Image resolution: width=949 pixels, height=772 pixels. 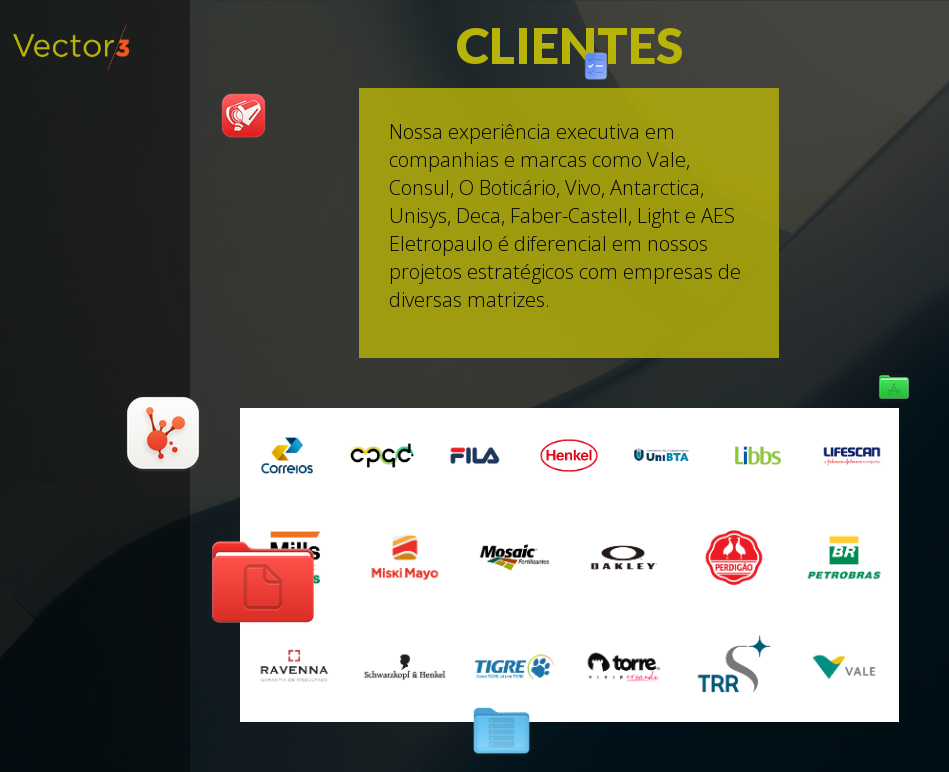 I want to click on open templates folder, so click(x=894, y=387).